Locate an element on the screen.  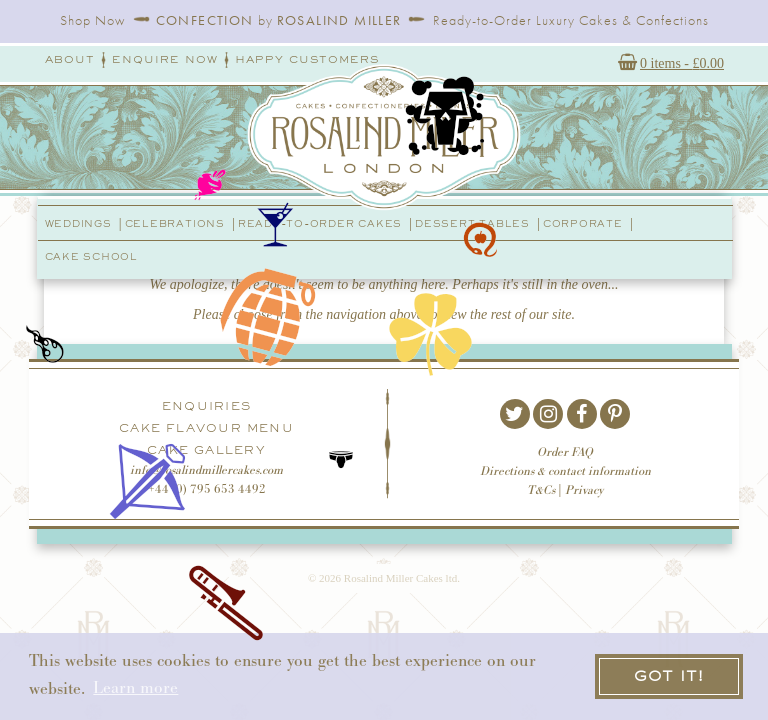
indicates poison or toxic hazard in gameplay is located at coordinates (445, 116).